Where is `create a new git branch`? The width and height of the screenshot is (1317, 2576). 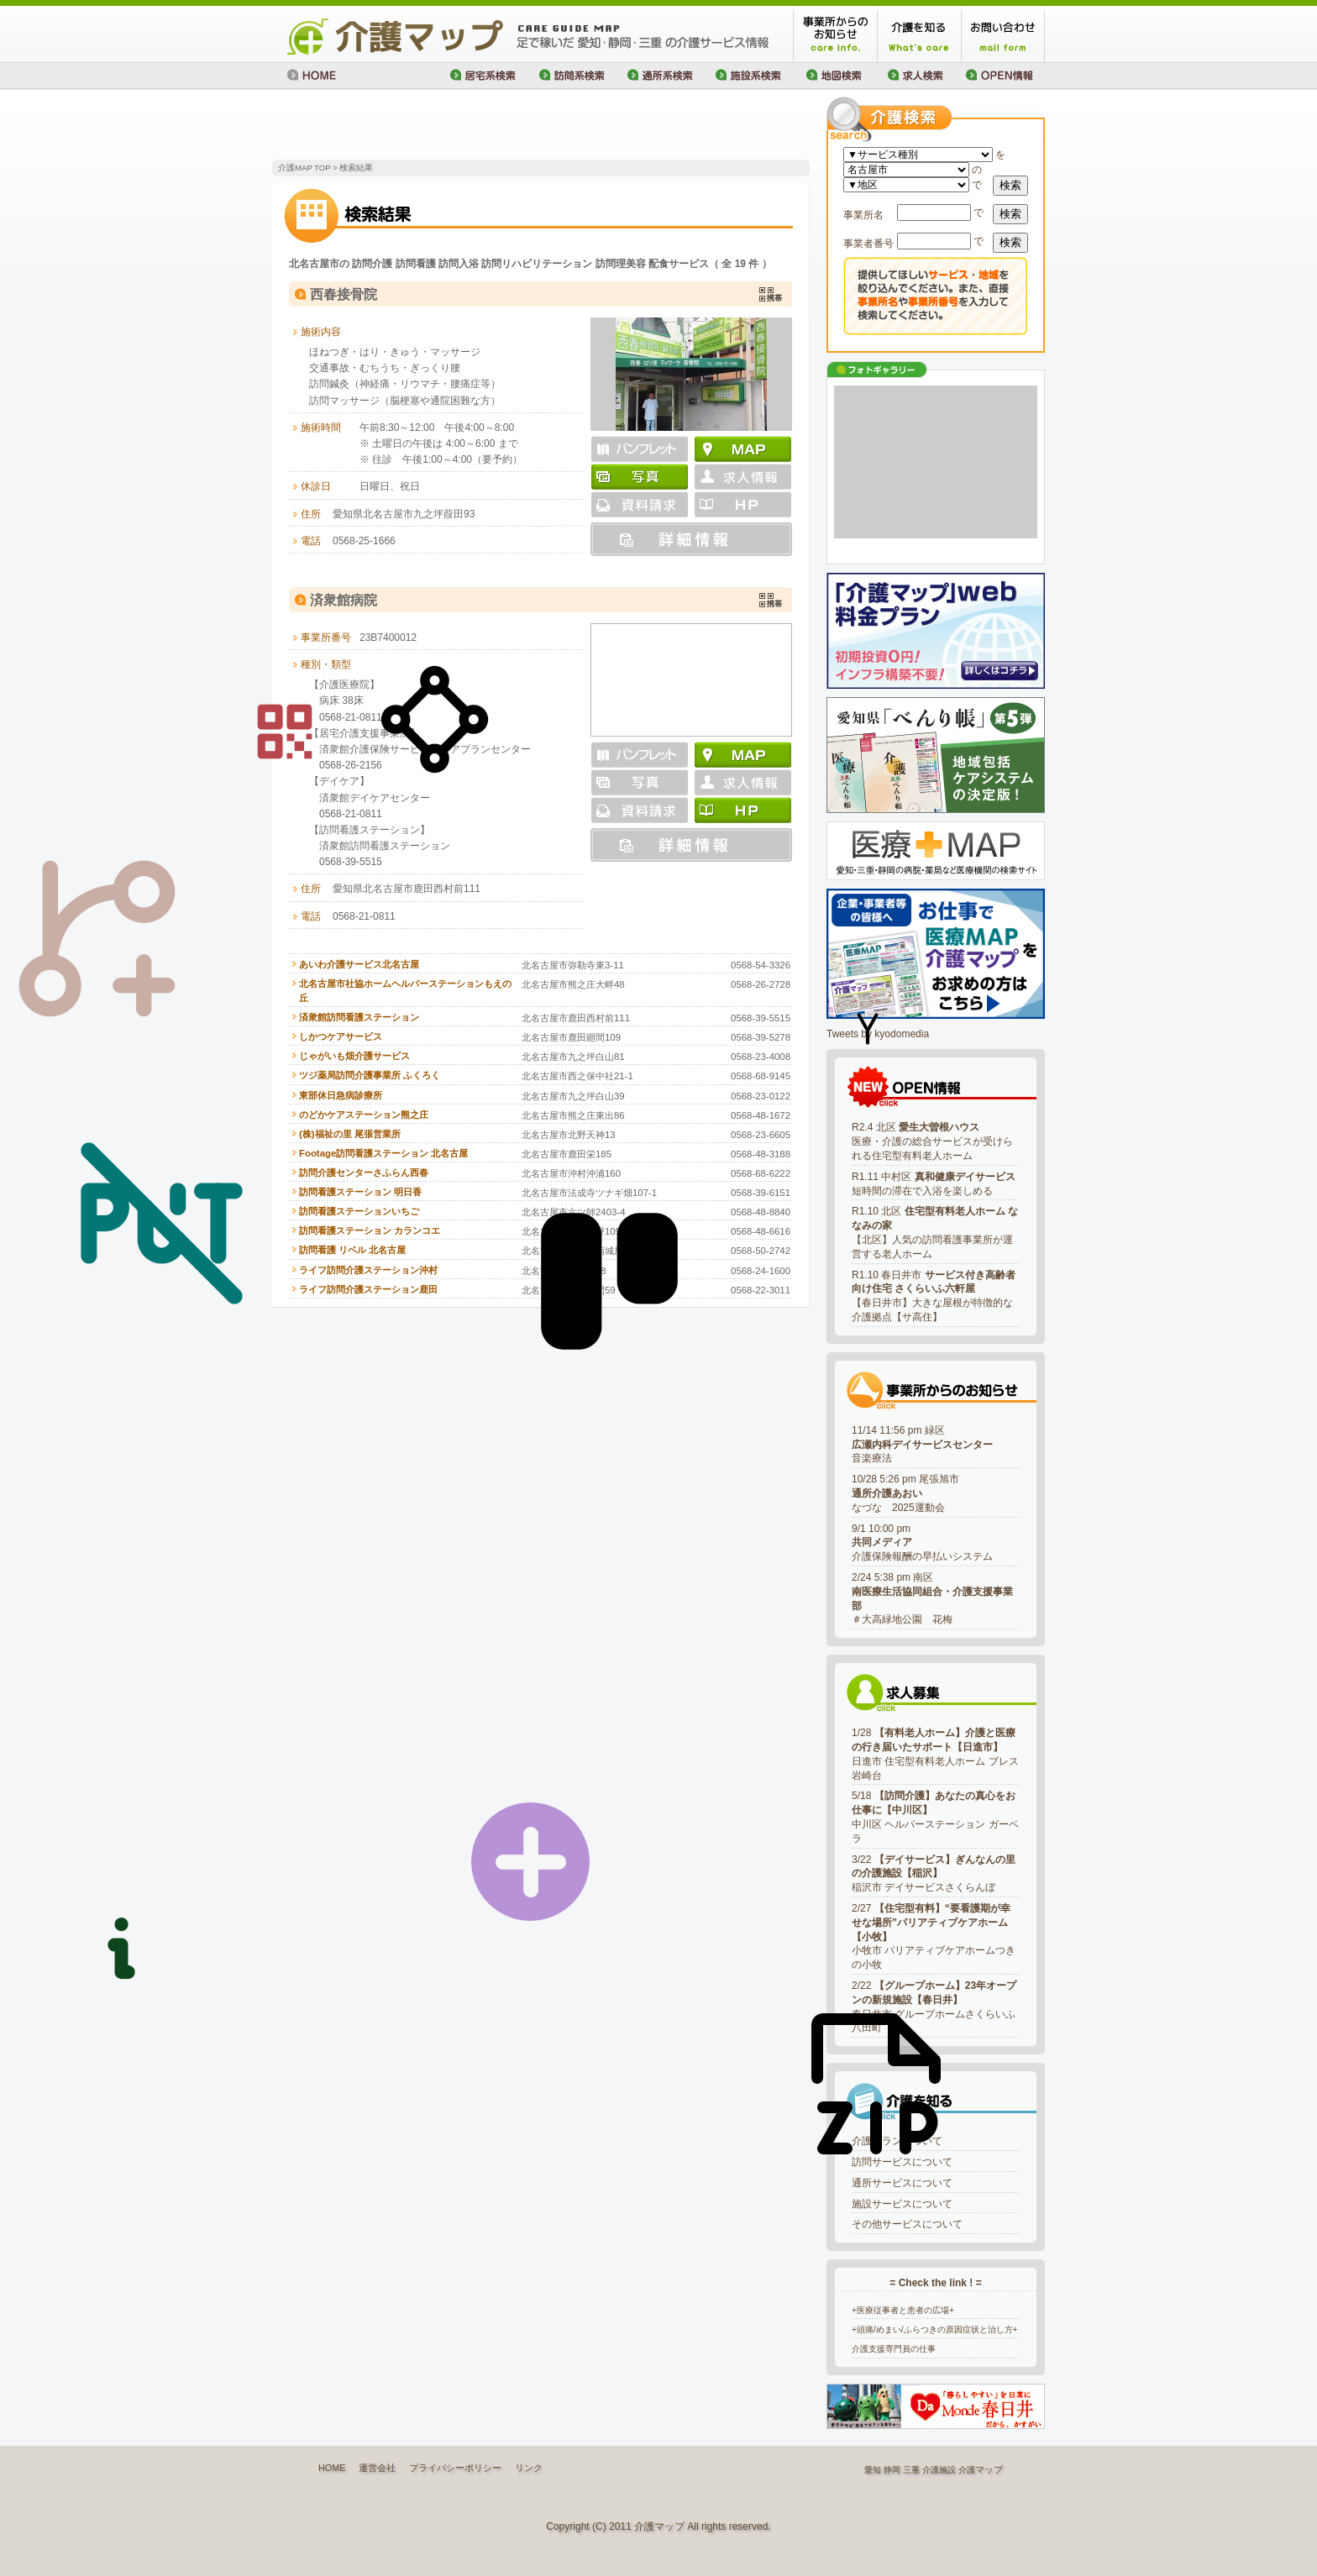 create a new git branch is located at coordinates (97, 938).